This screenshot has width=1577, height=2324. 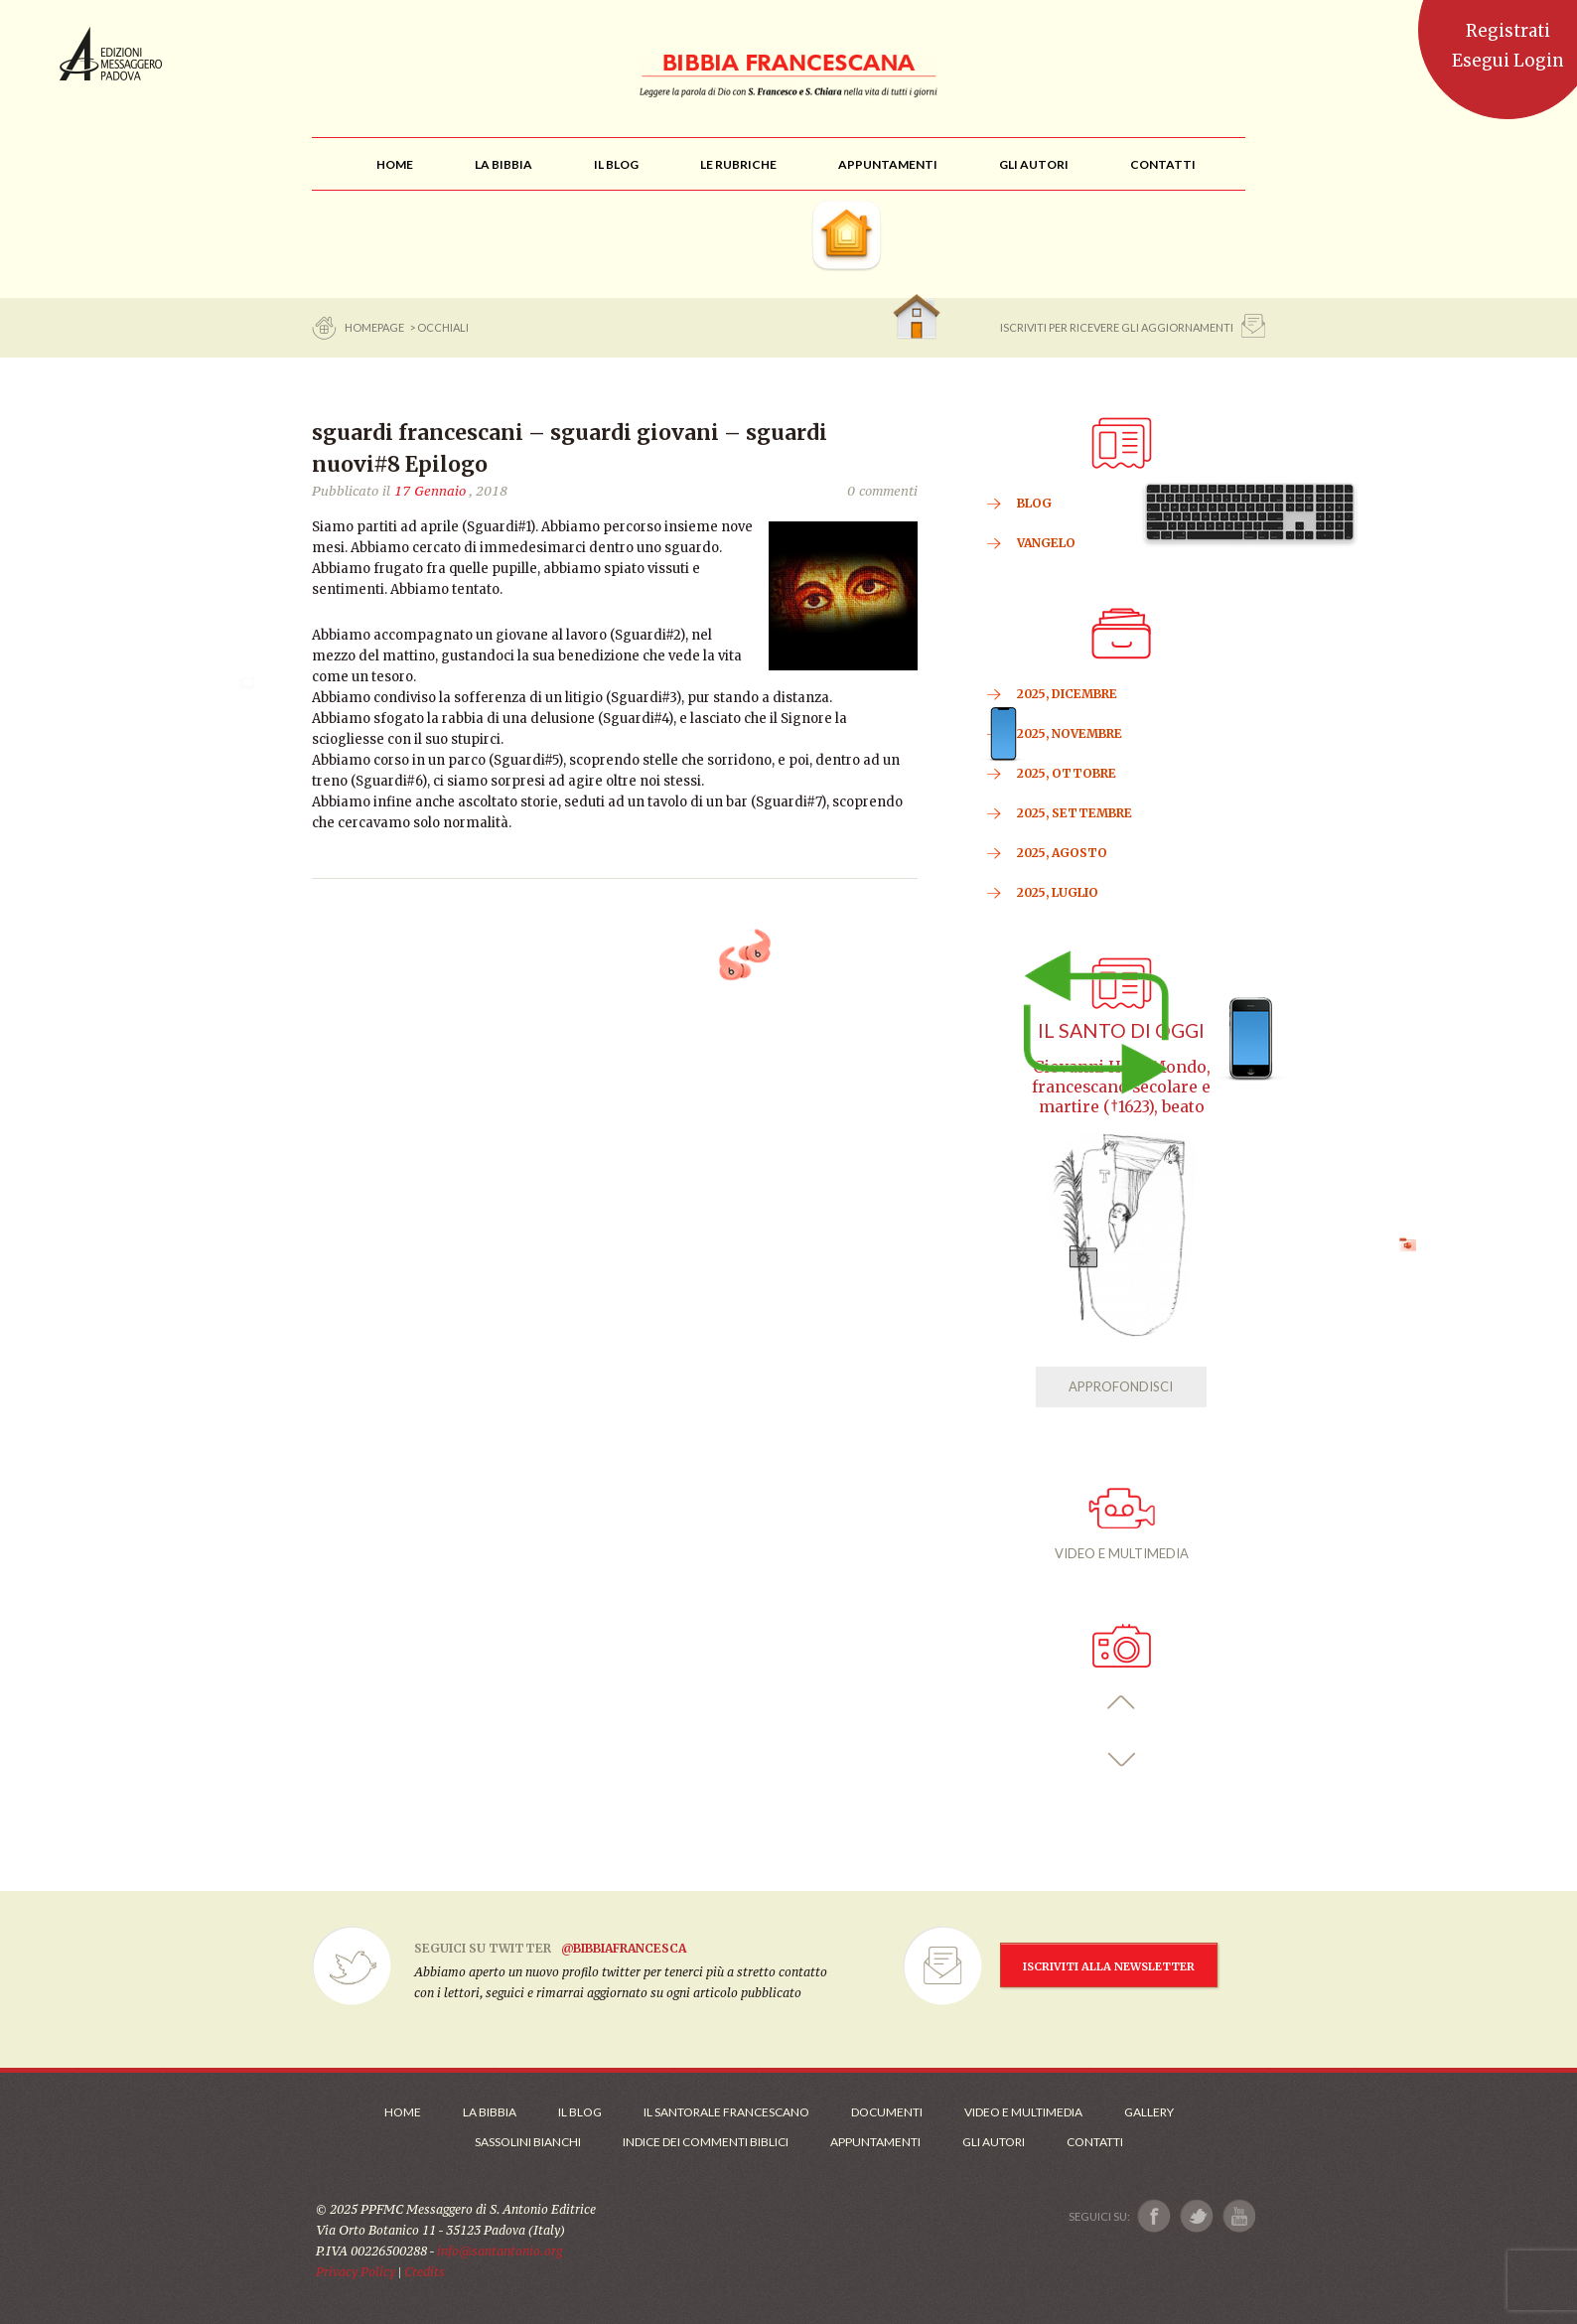 I want to click on indicates a connected iPhone device, so click(x=1003, y=734).